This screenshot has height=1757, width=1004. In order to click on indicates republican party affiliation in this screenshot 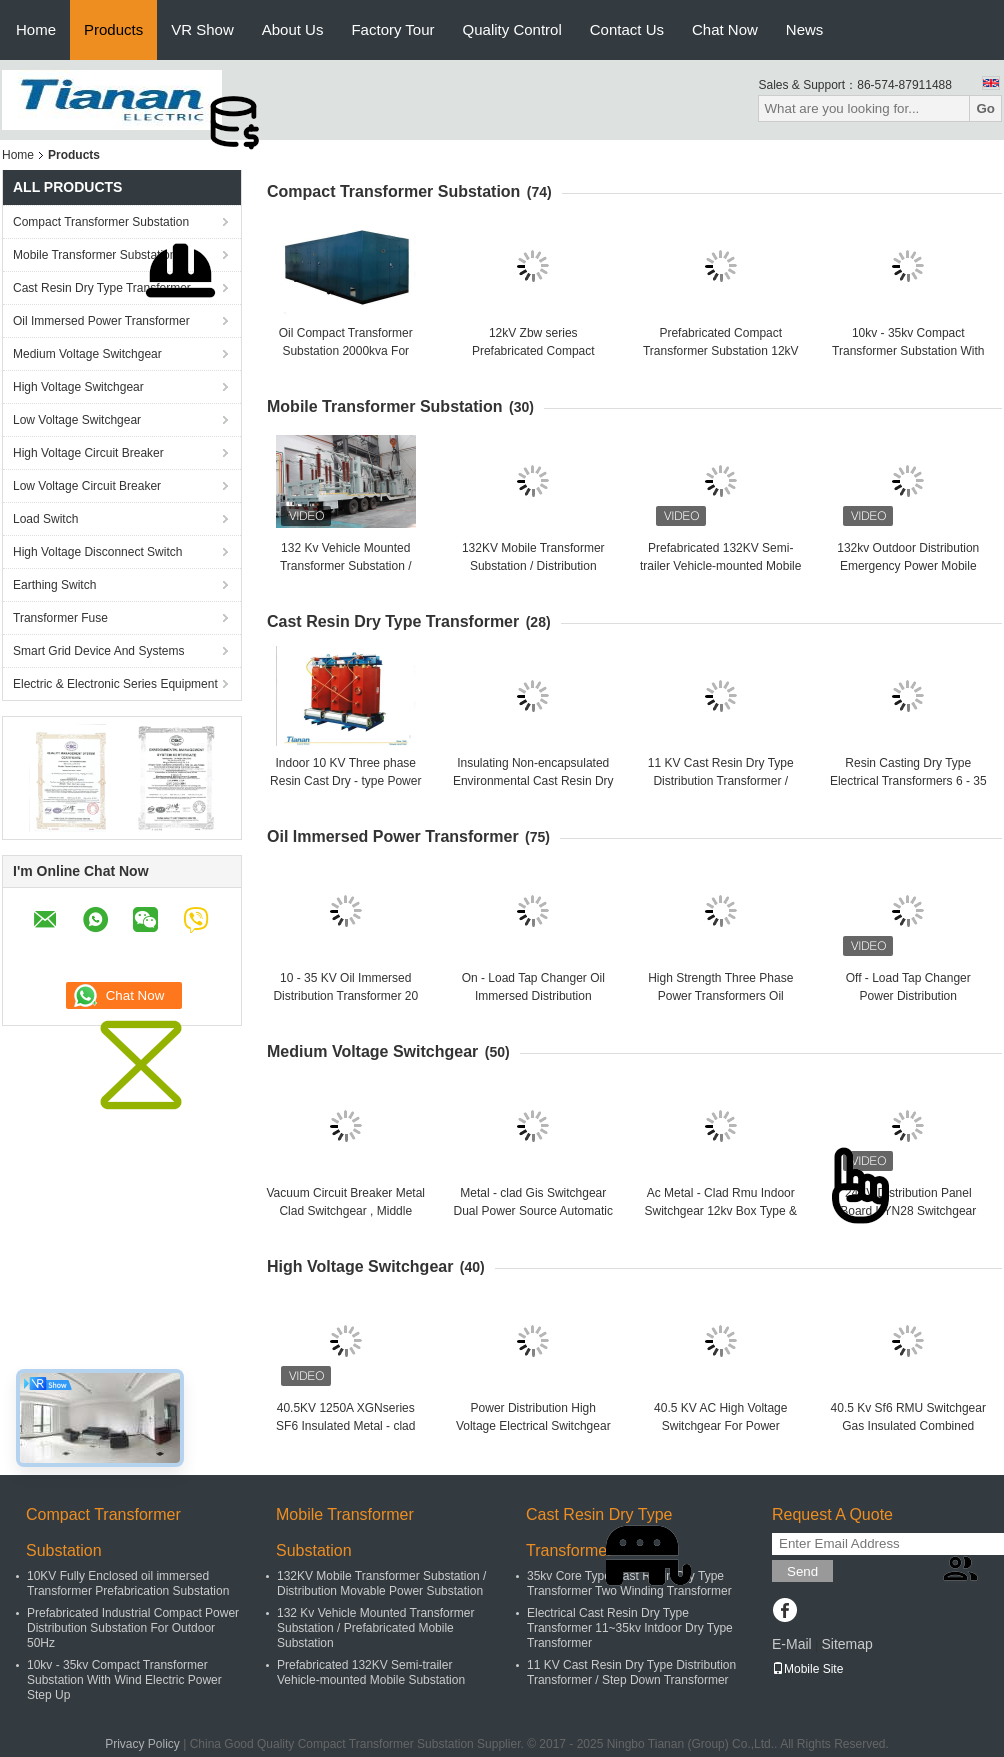, I will do `click(648, 1555)`.